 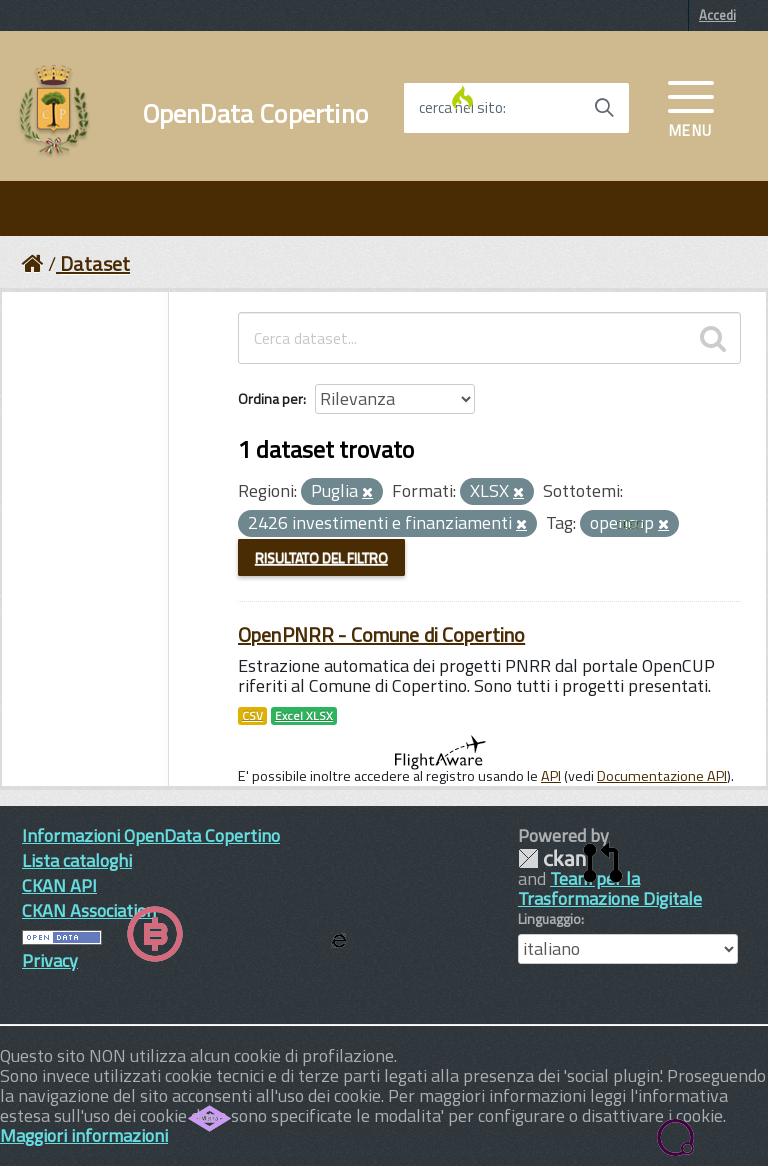 I want to click on open link in internet explorer, so click(x=339, y=941).